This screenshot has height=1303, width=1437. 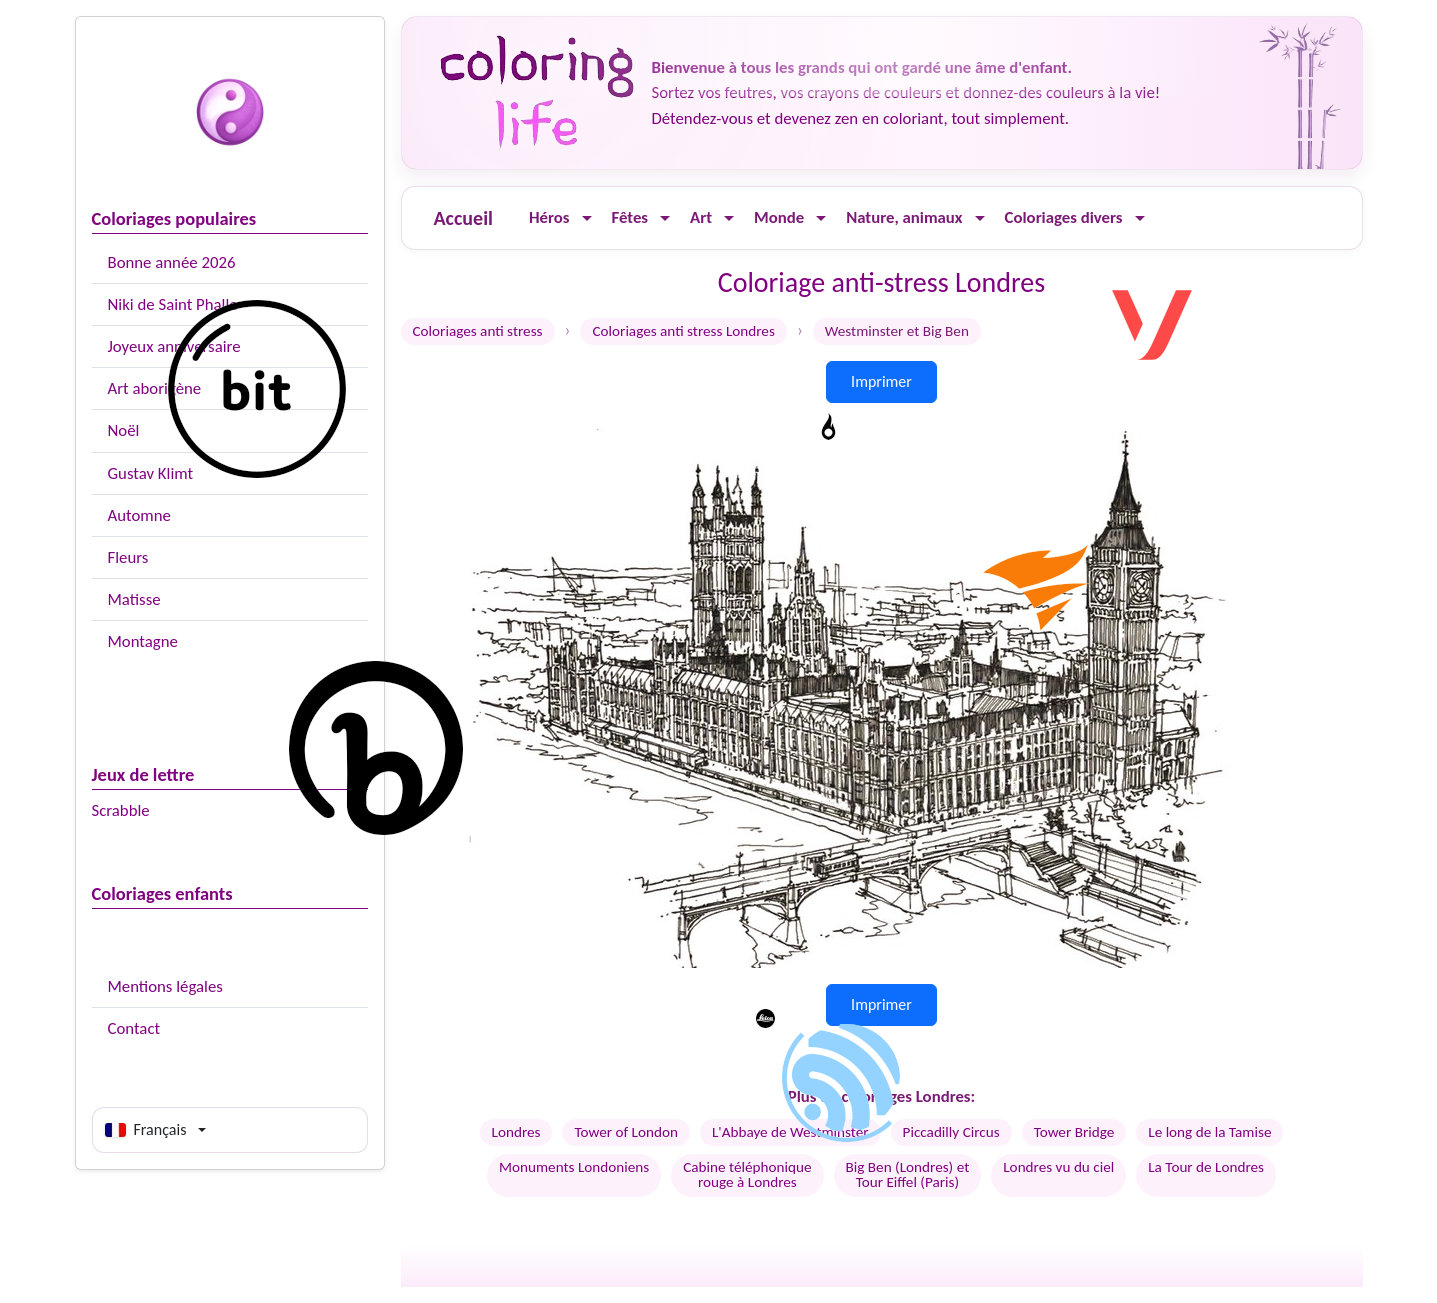 What do you see at coordinates (765, 1018) in the screenshot?
I see `leica camera brand logo` at bounding box center [765, 1018].